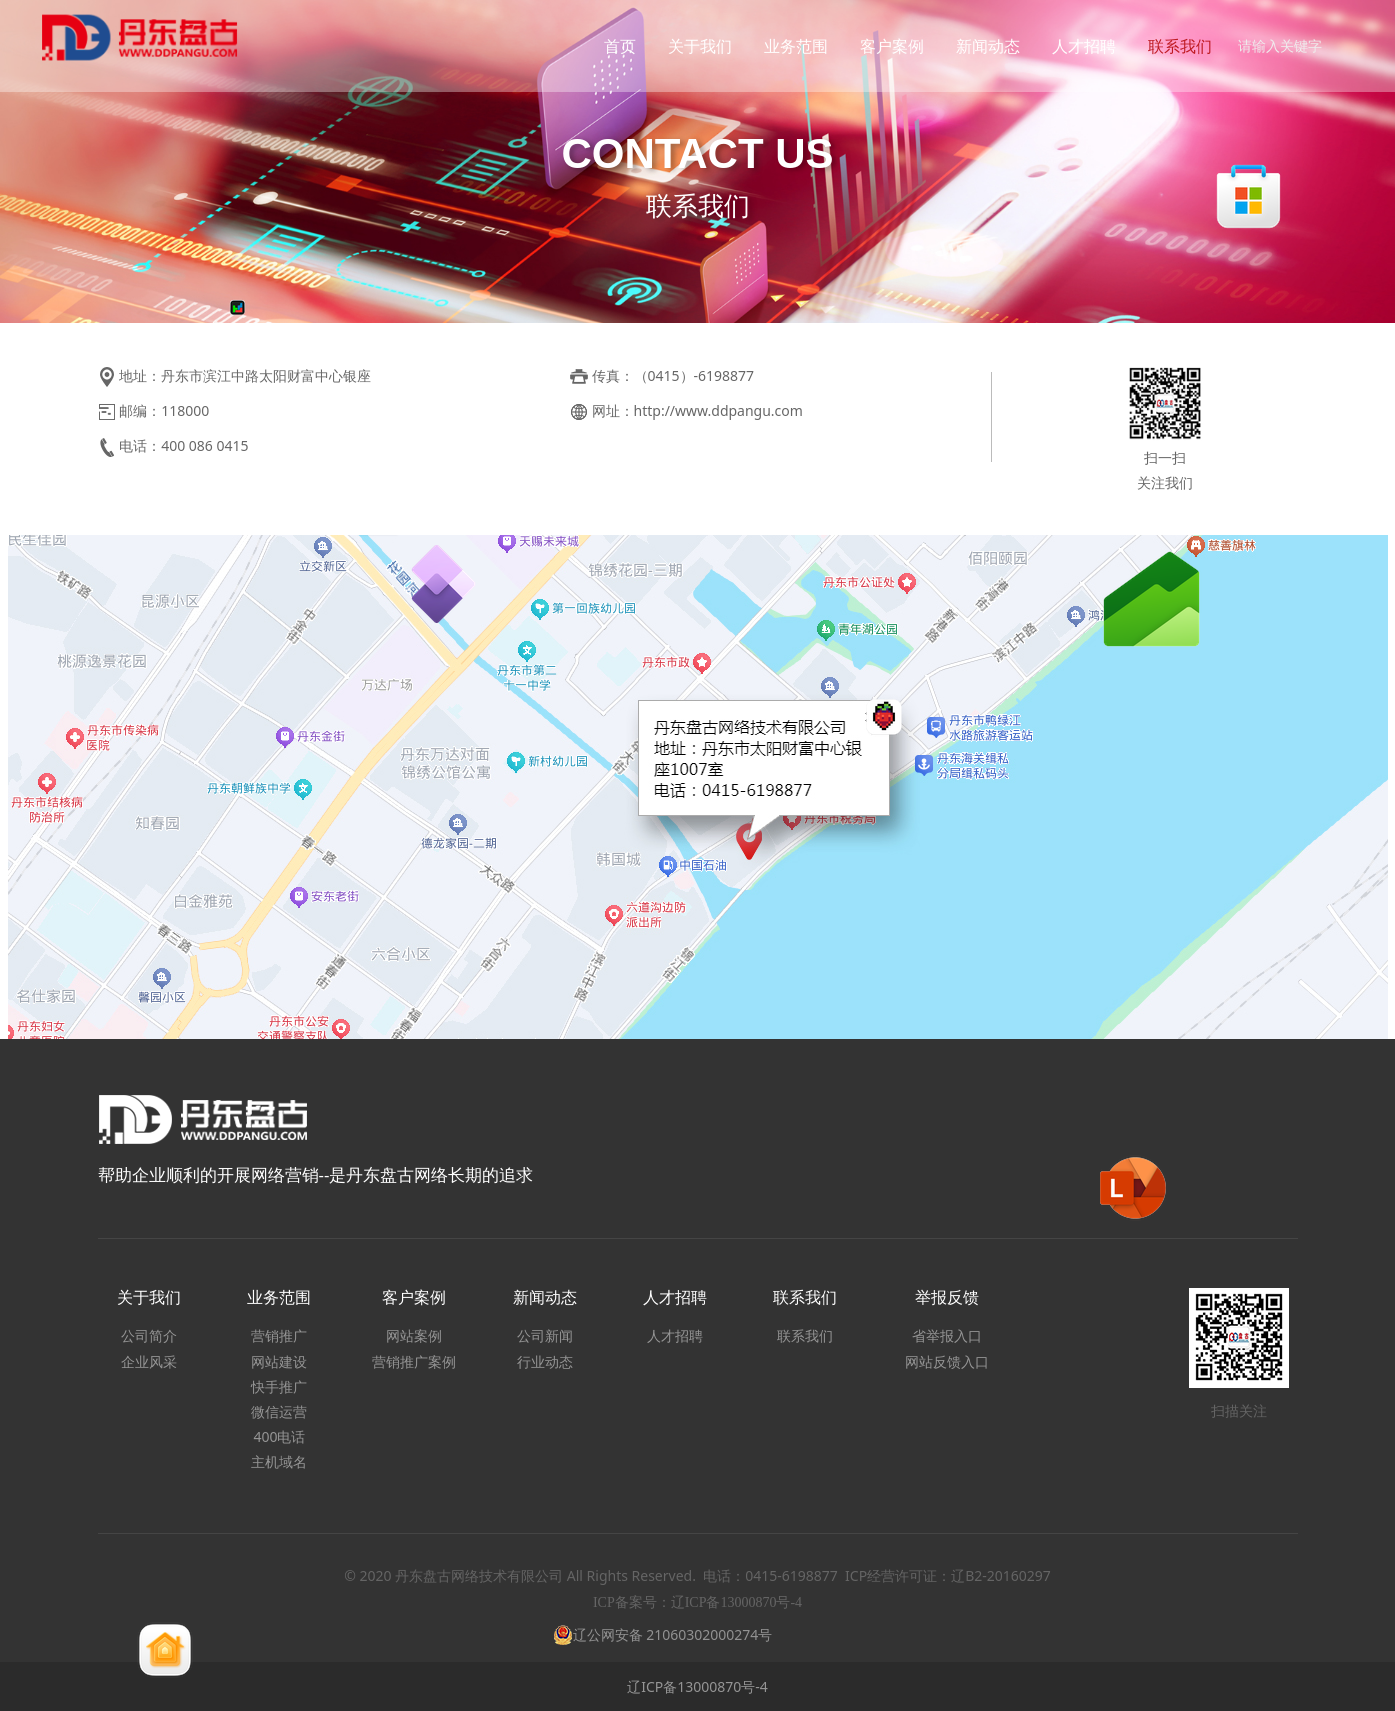 The width and height of the screenshot is (1395, 1711). What do you see at coordinates (165, 1650) in the screenshot?
I see `open the home app` at bounding box center [165, 1650].